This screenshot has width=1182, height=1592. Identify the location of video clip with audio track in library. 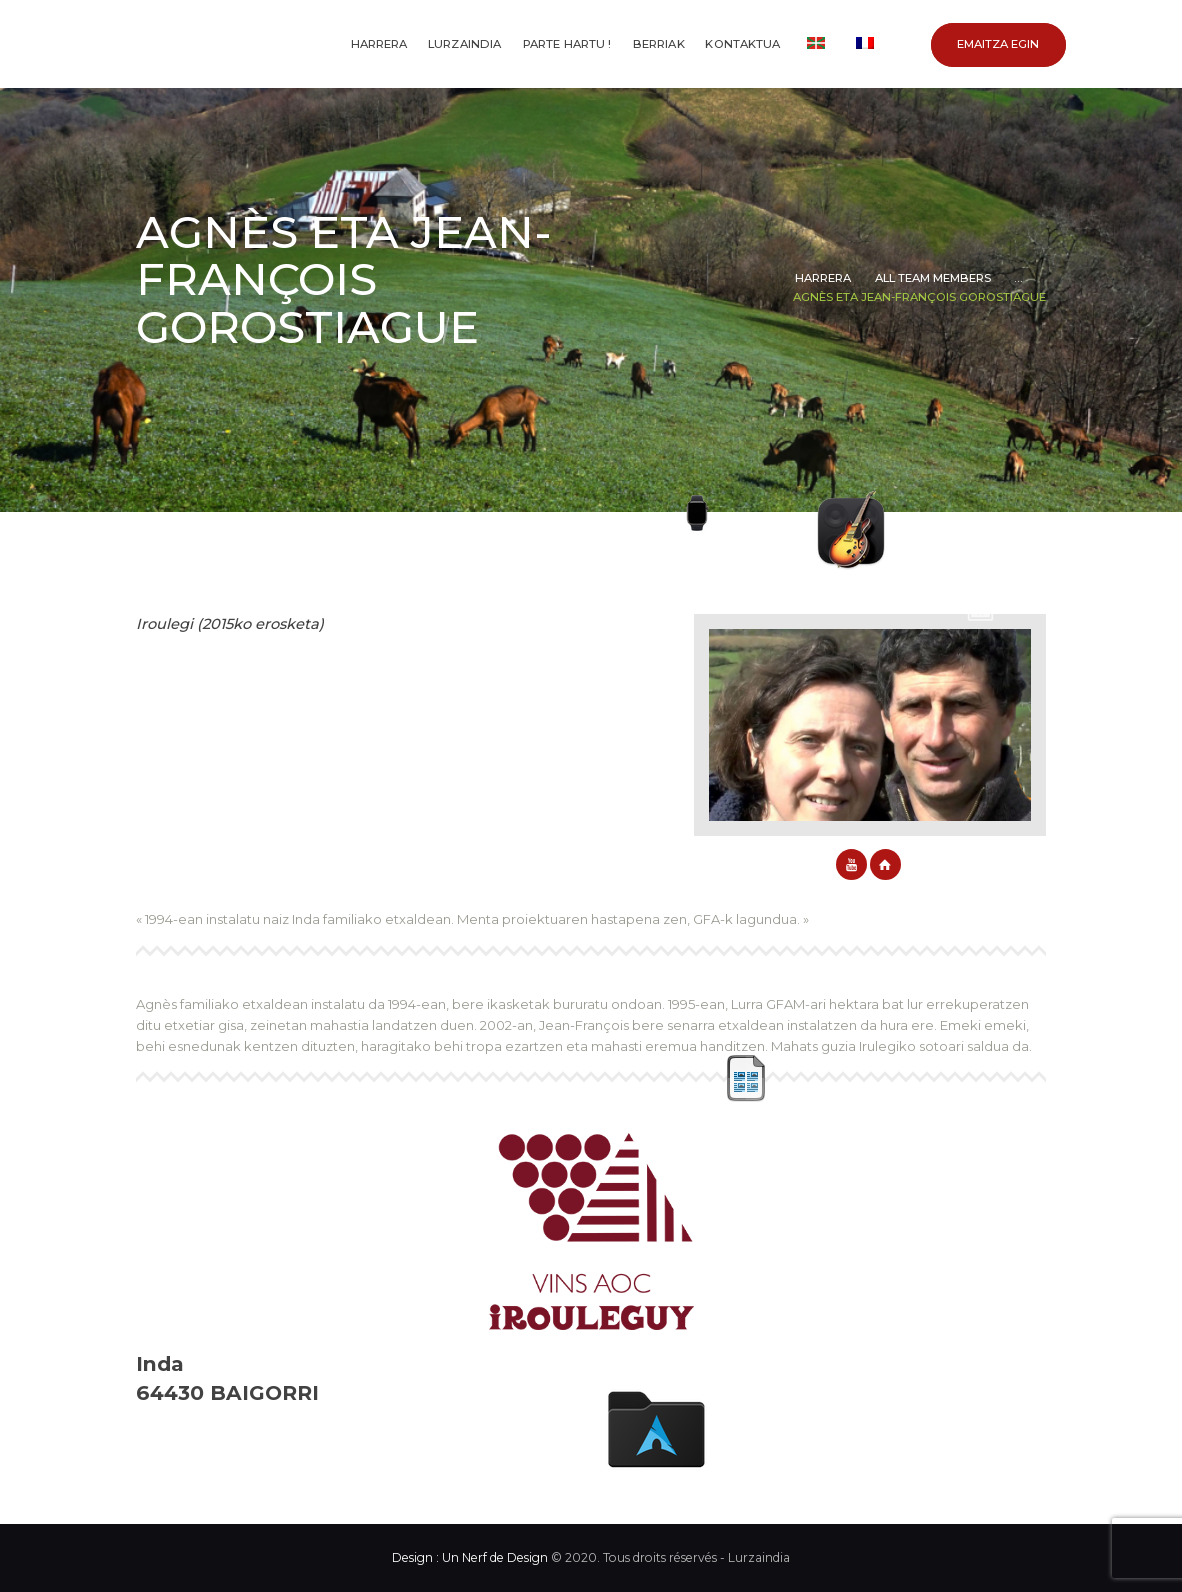
(472, 1203).